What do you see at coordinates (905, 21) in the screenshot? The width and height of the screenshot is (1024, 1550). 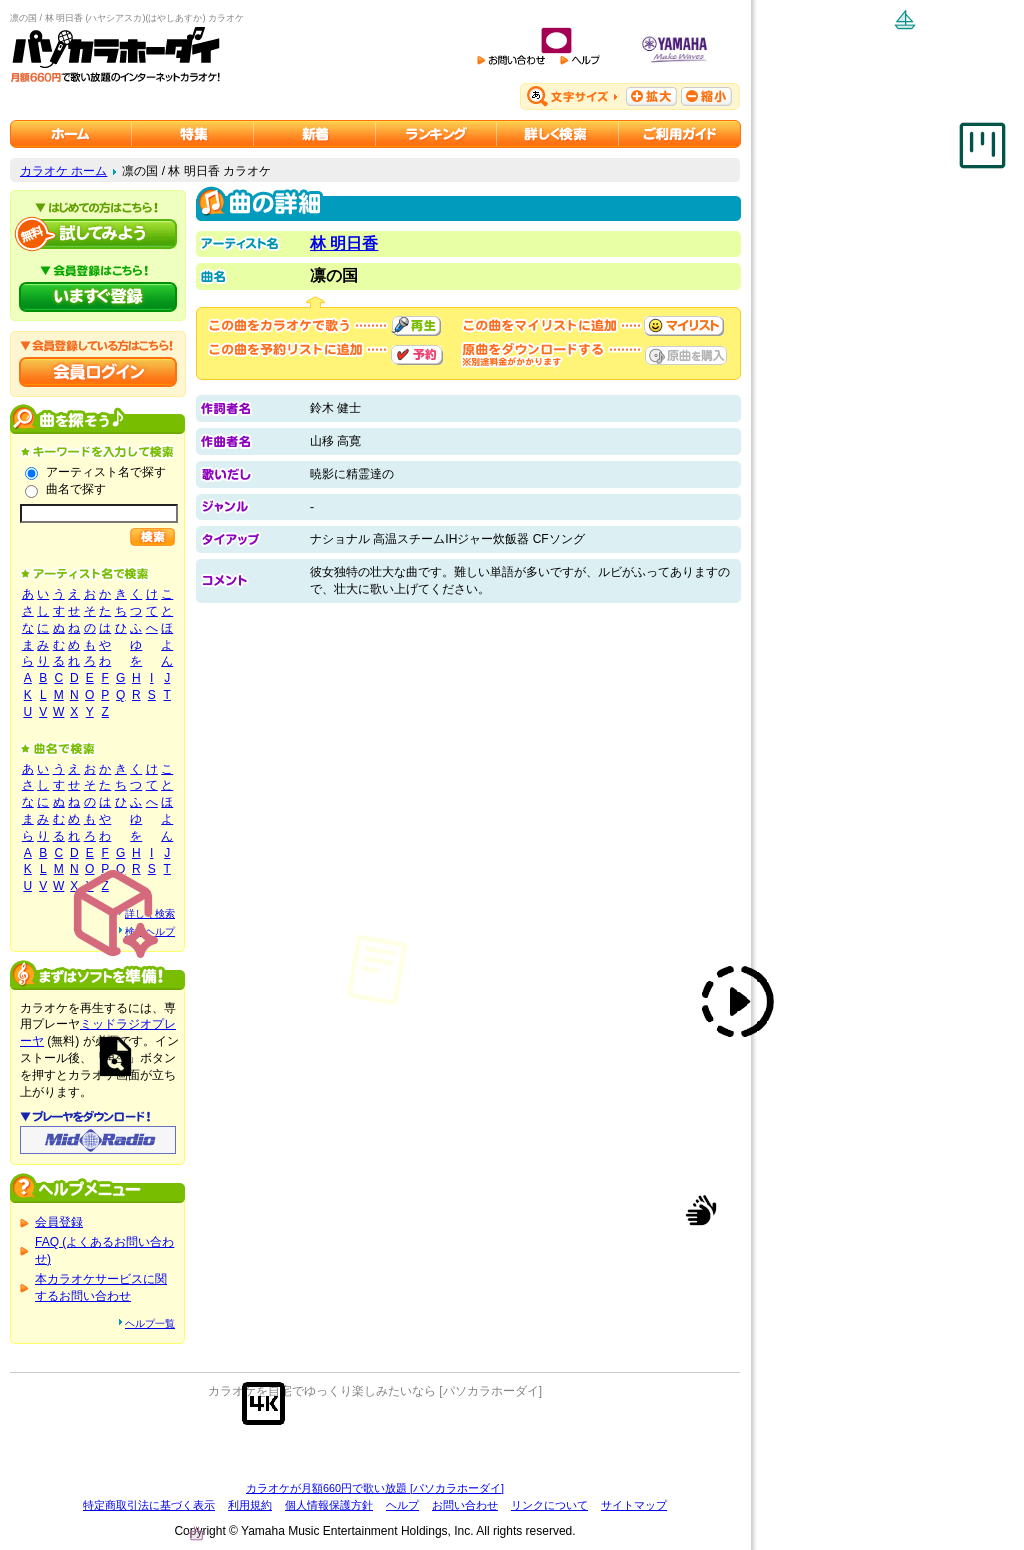 I see `access sailing or boating features` at bounding box center [905, 21].